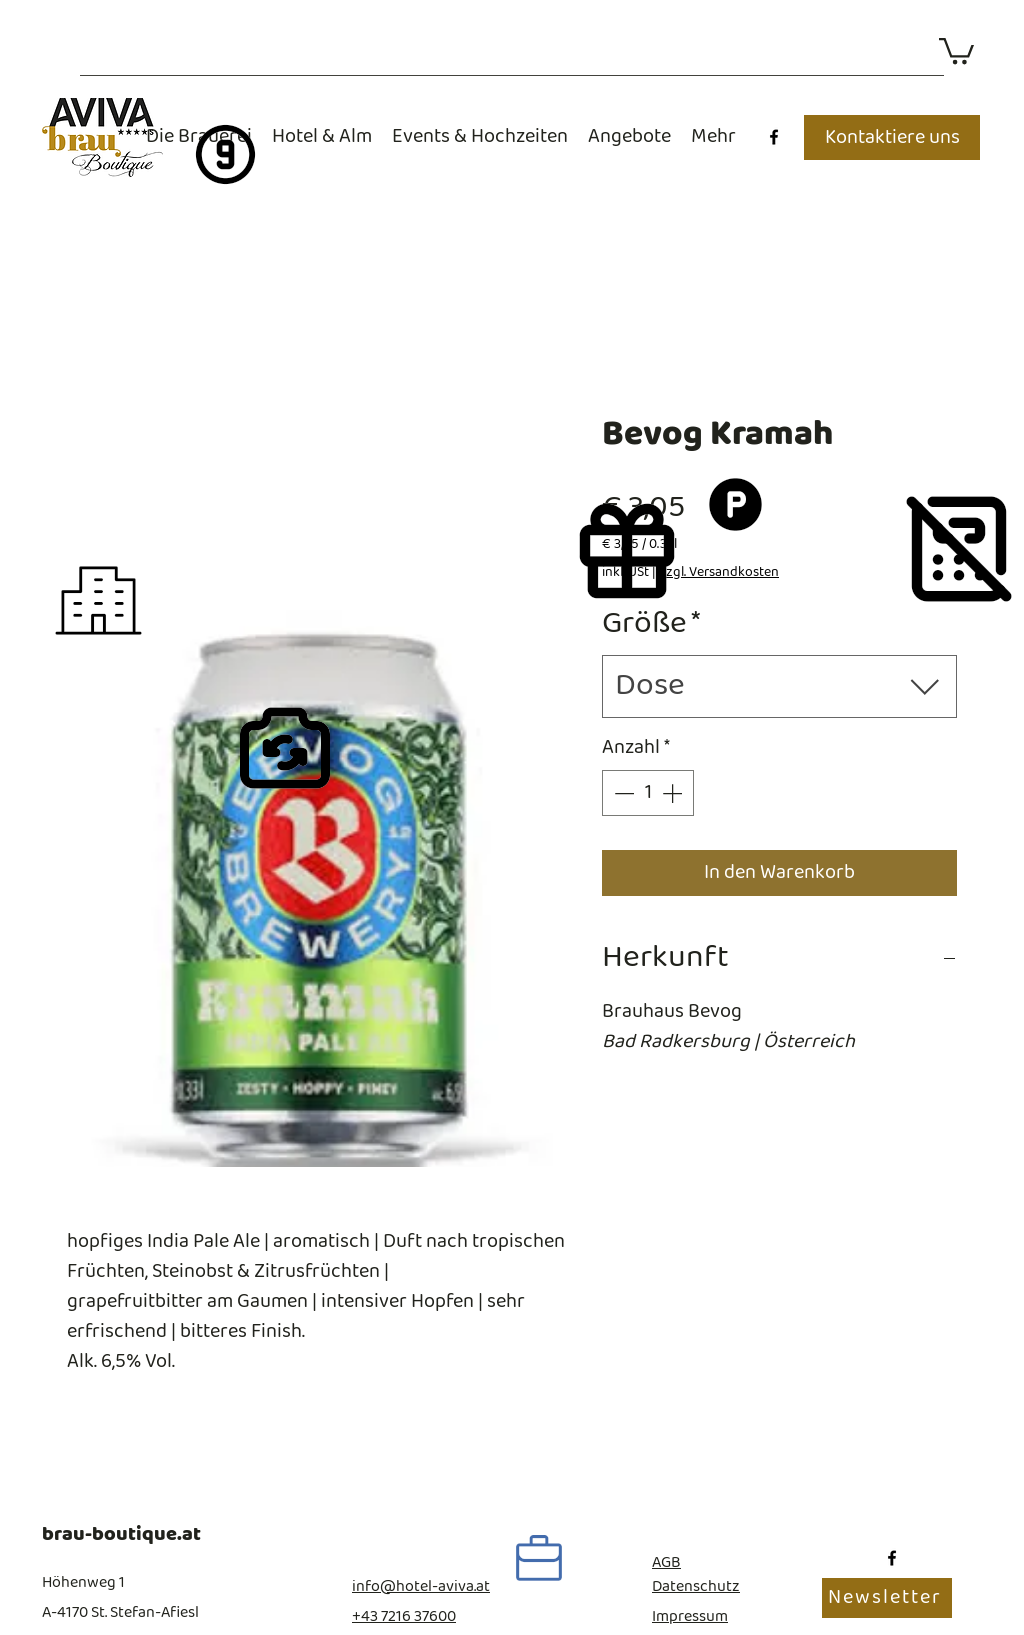  I want to click on find nearby parking locations, so click(735, 504).